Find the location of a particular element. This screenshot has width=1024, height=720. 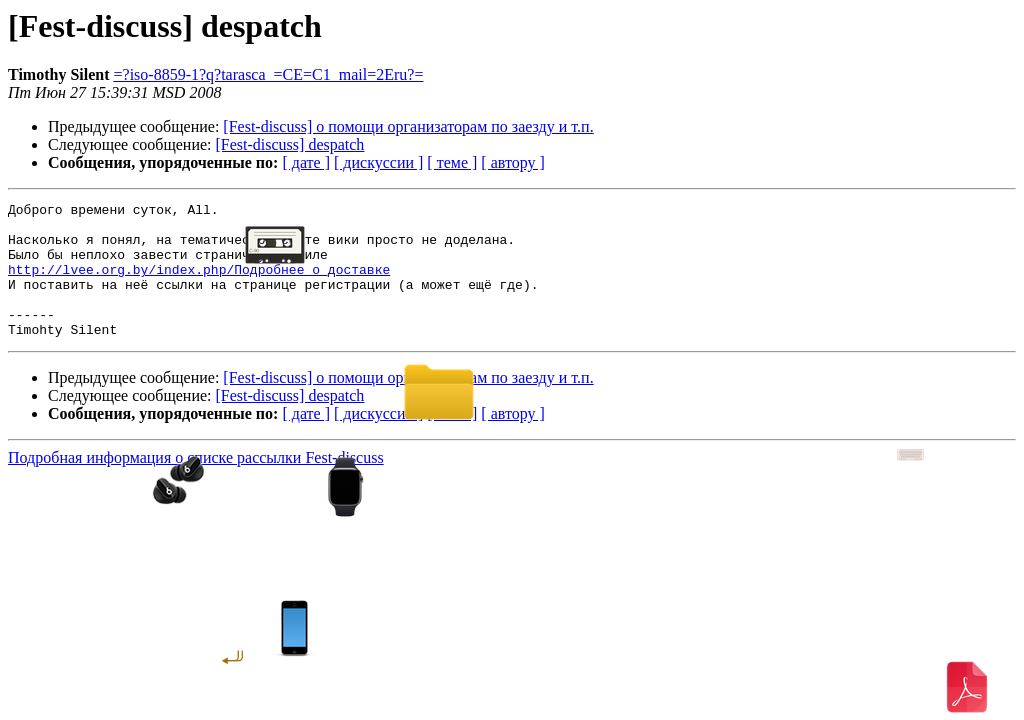

open folder containing files or documents is located at coordinates (439, 392).